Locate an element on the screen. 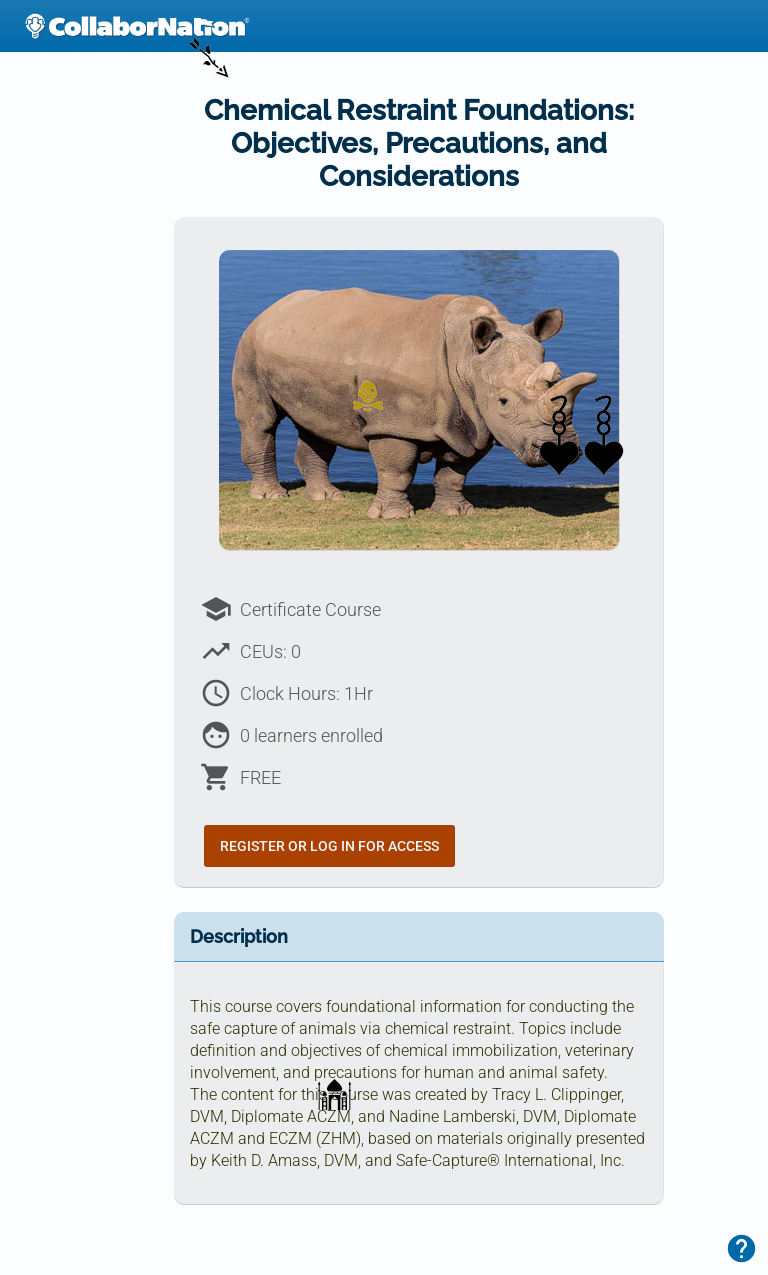 The width and height of the screenshot is (768, 1275). enemy or creature type indicator in a game interface is located at coordinates (368, 396).